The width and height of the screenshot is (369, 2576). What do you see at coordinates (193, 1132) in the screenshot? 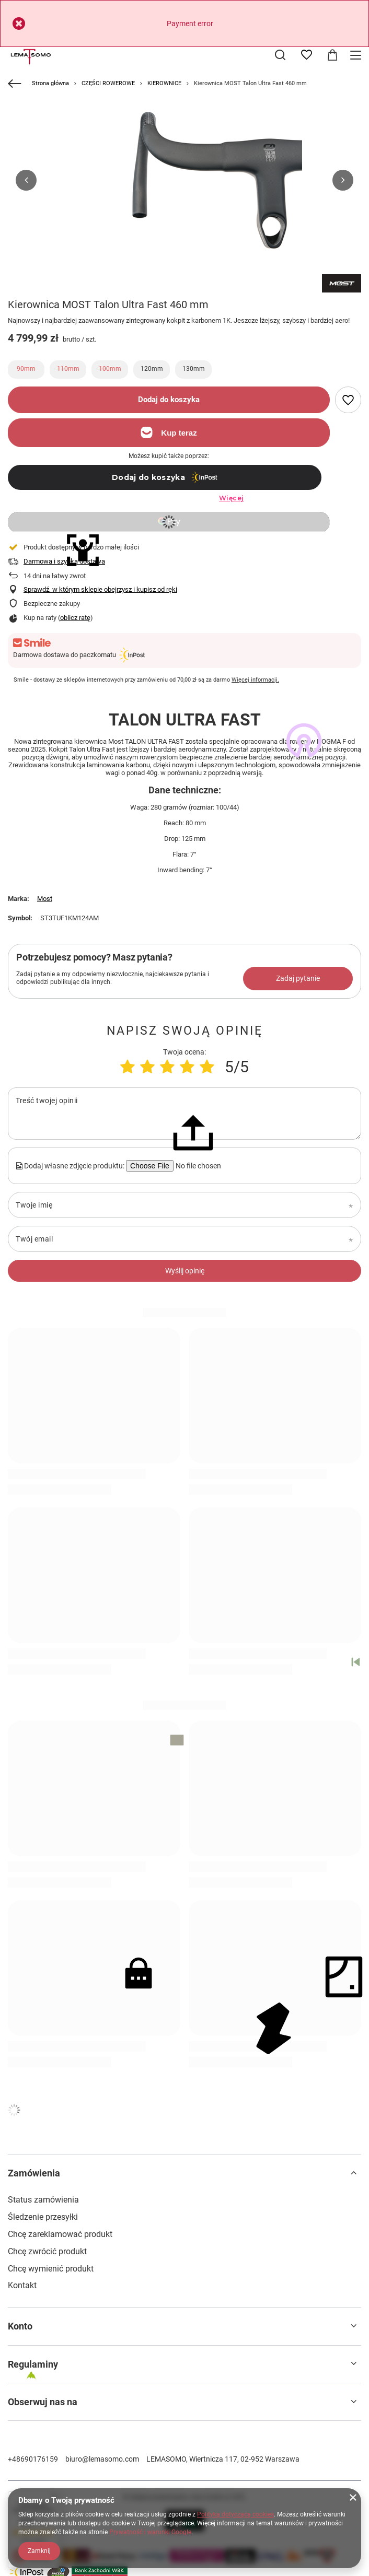
I see `upload a file or document` at bounding box center [193, 1132].